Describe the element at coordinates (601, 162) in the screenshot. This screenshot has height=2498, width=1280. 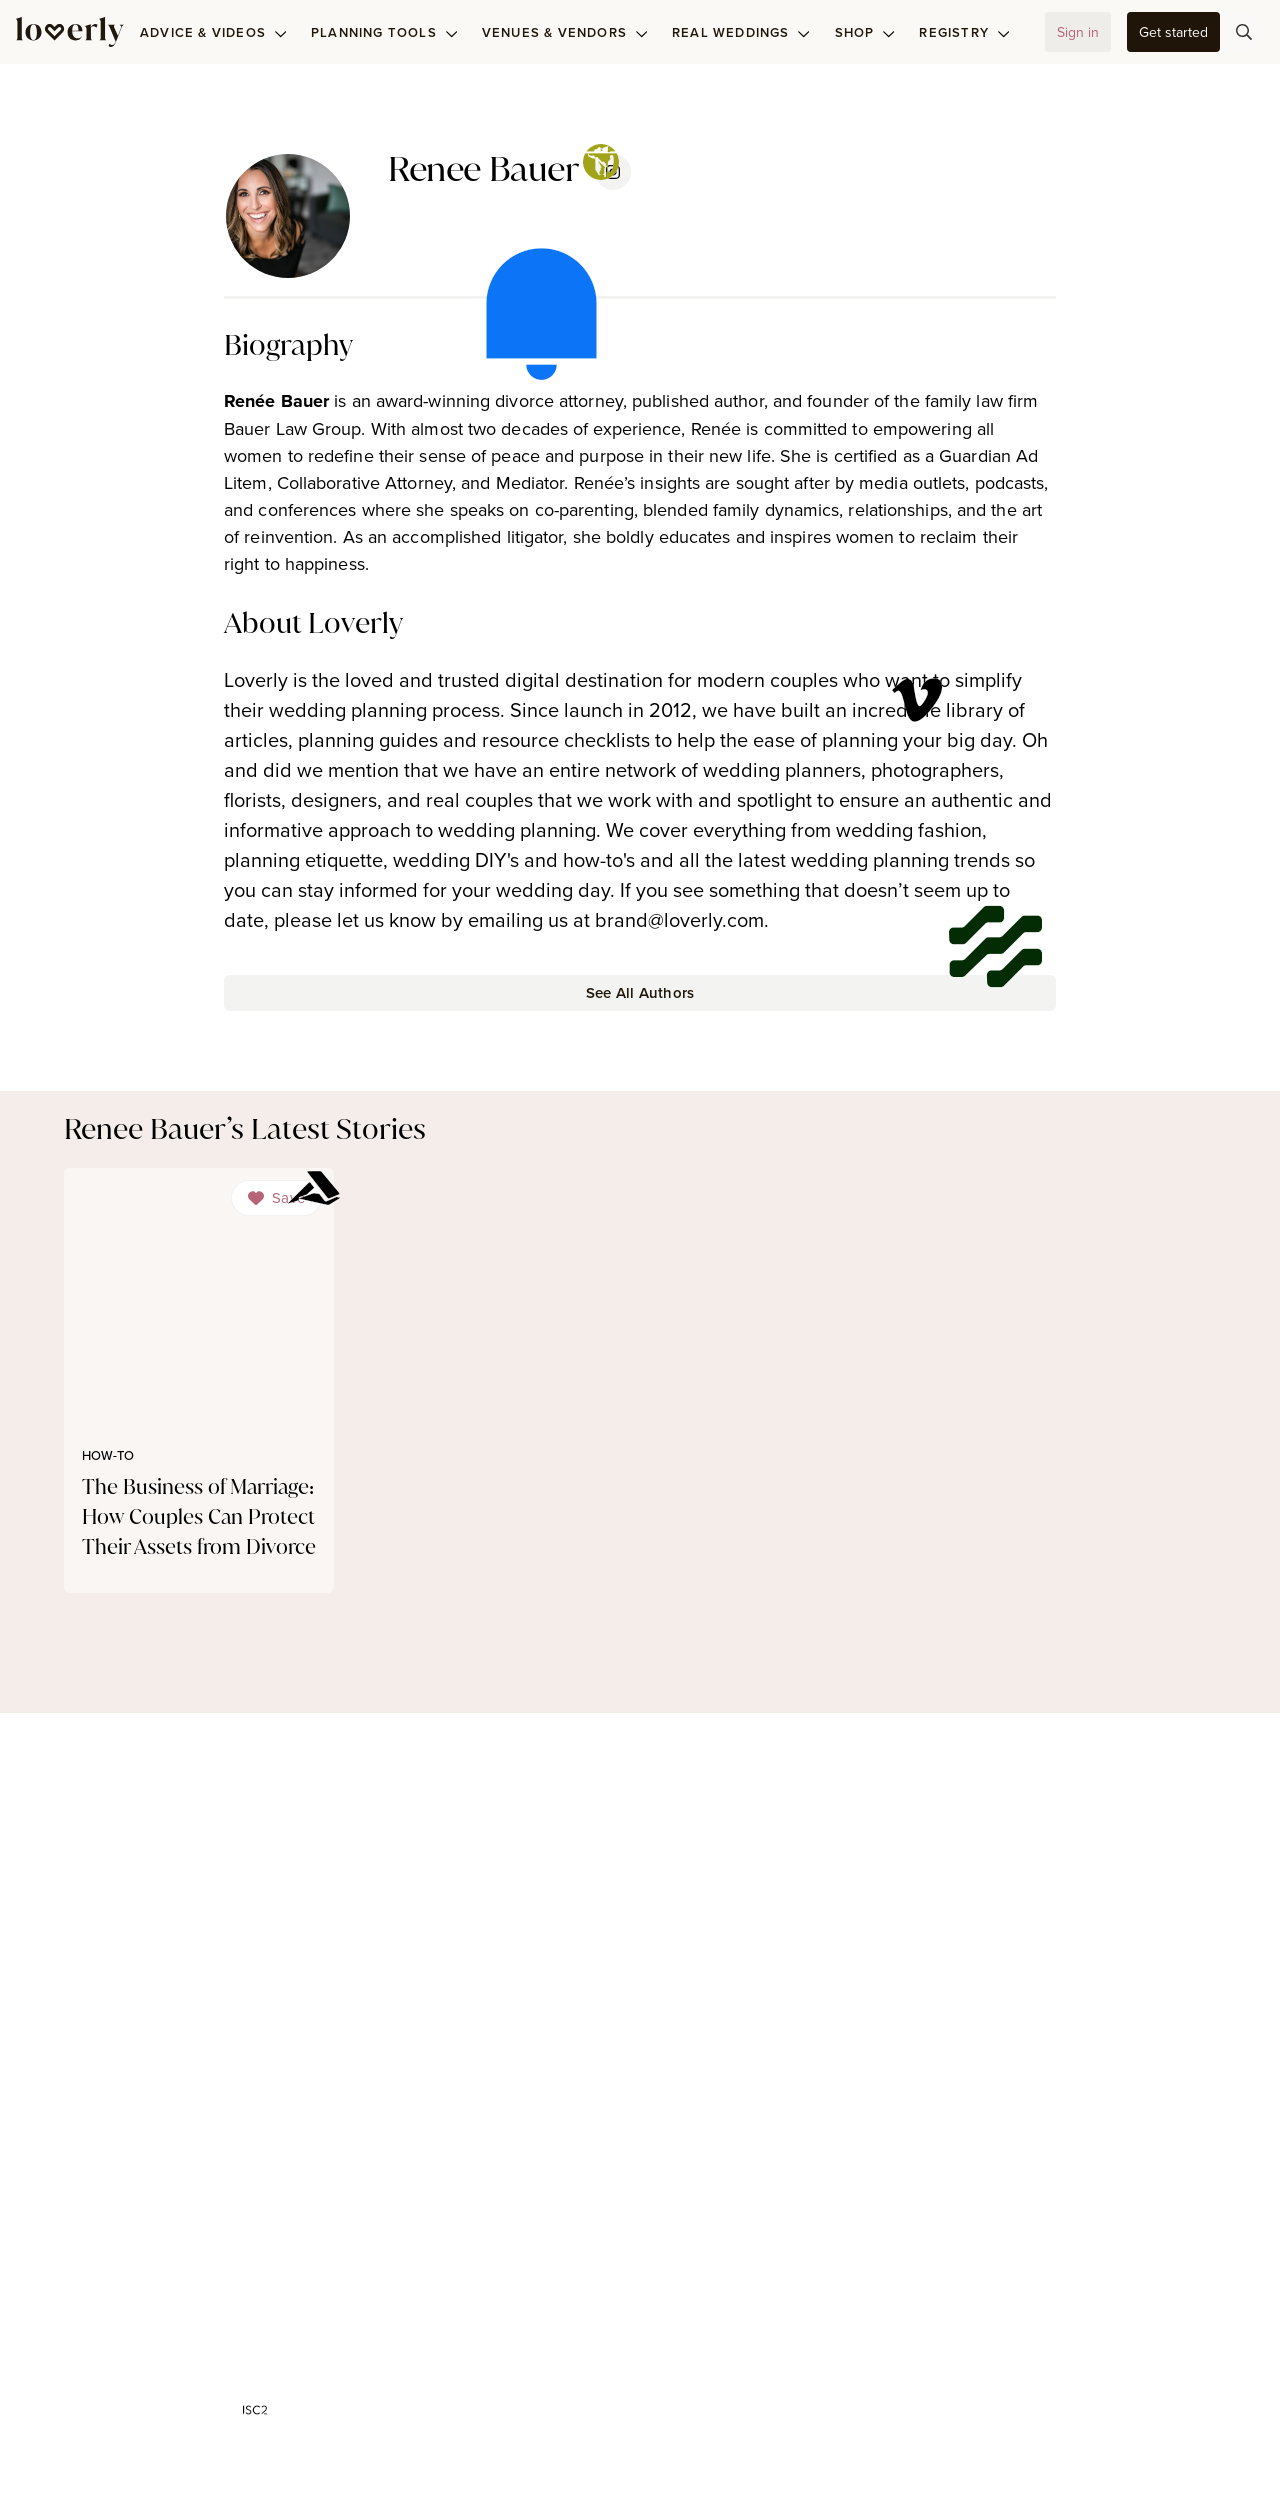
I see `open wikisource website` at that location.